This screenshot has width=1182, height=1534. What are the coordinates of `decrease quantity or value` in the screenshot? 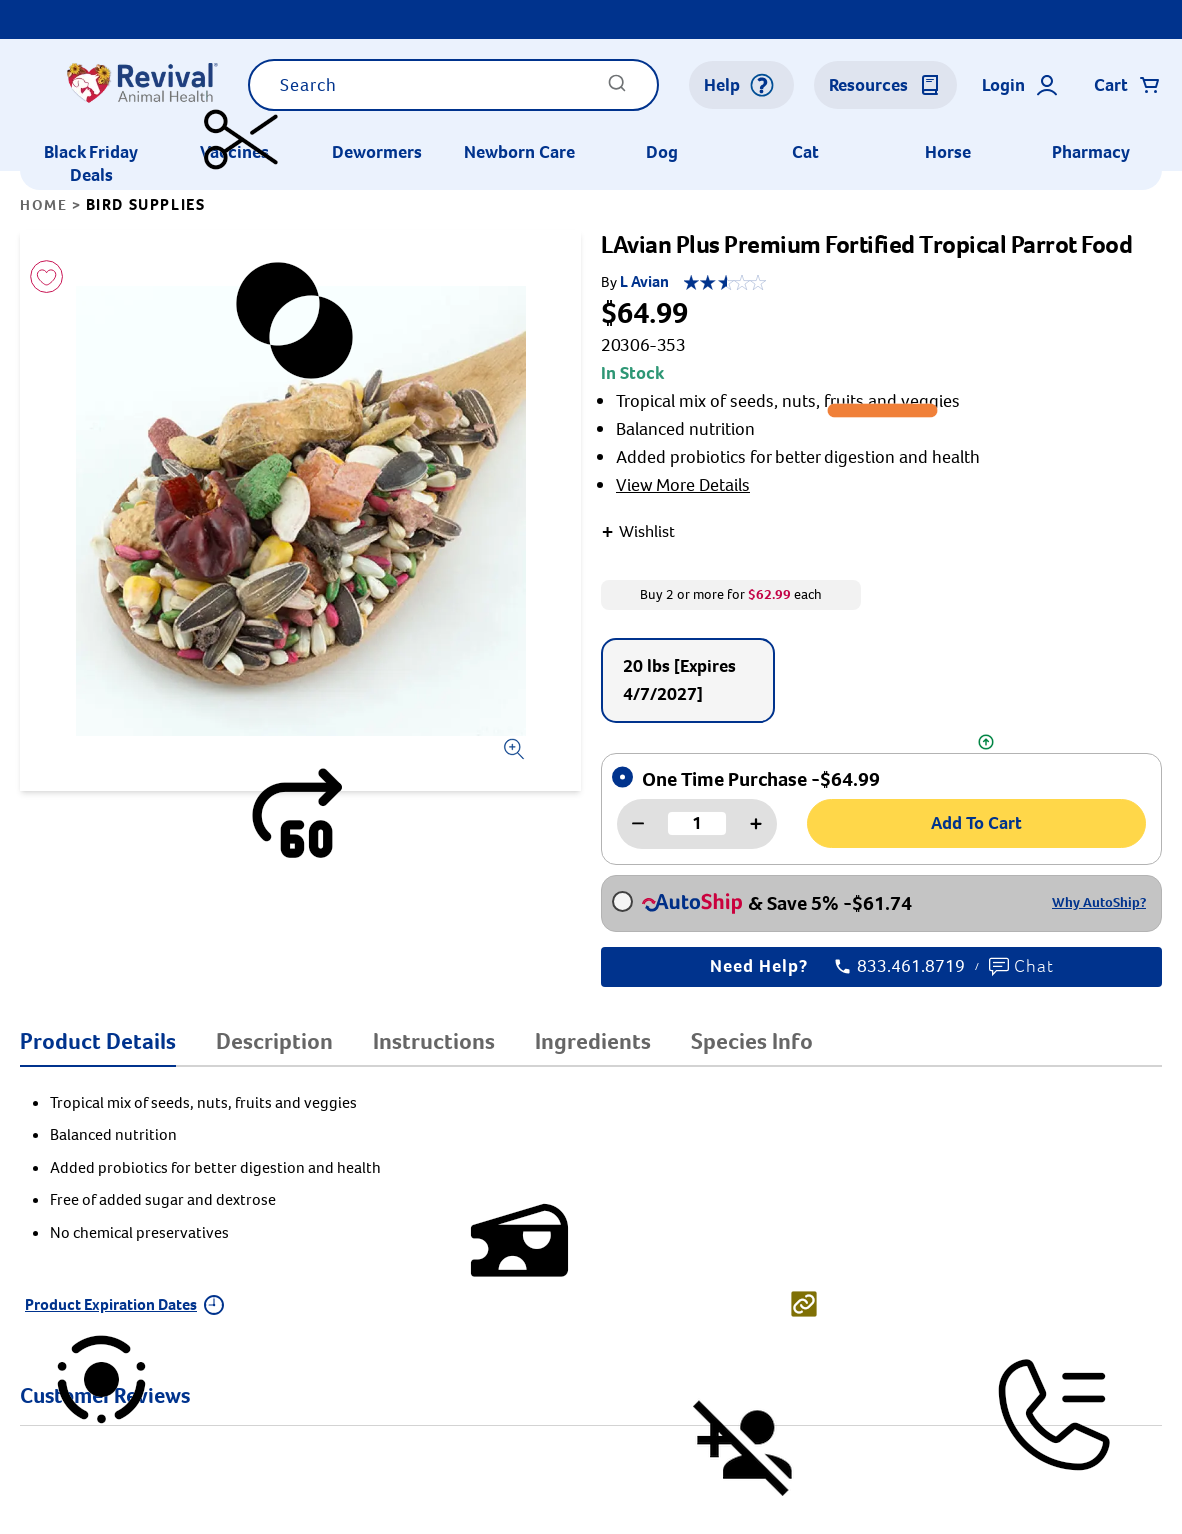 It's located at (882, 410).